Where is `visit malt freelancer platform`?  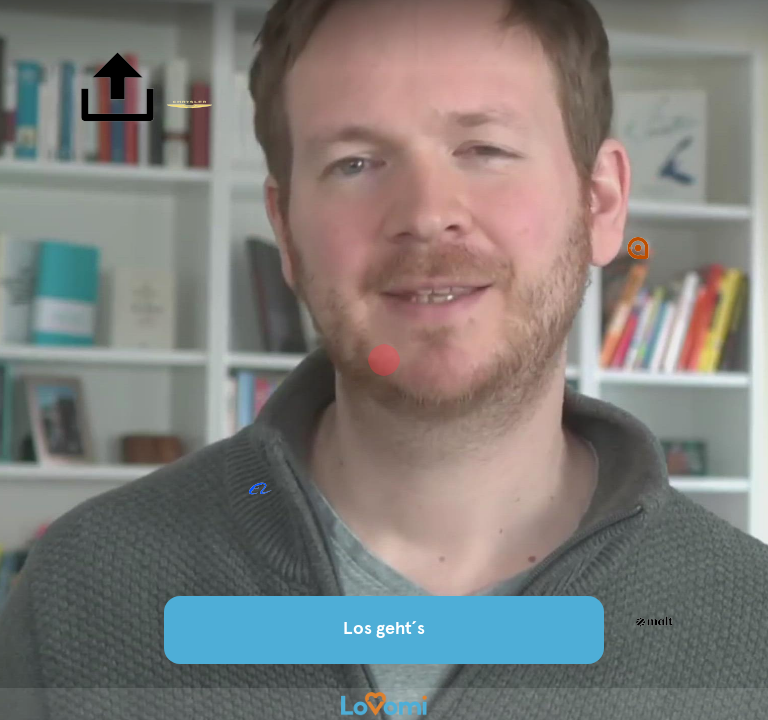 visit malt freelancer platform is located at coordinates (654, 621).